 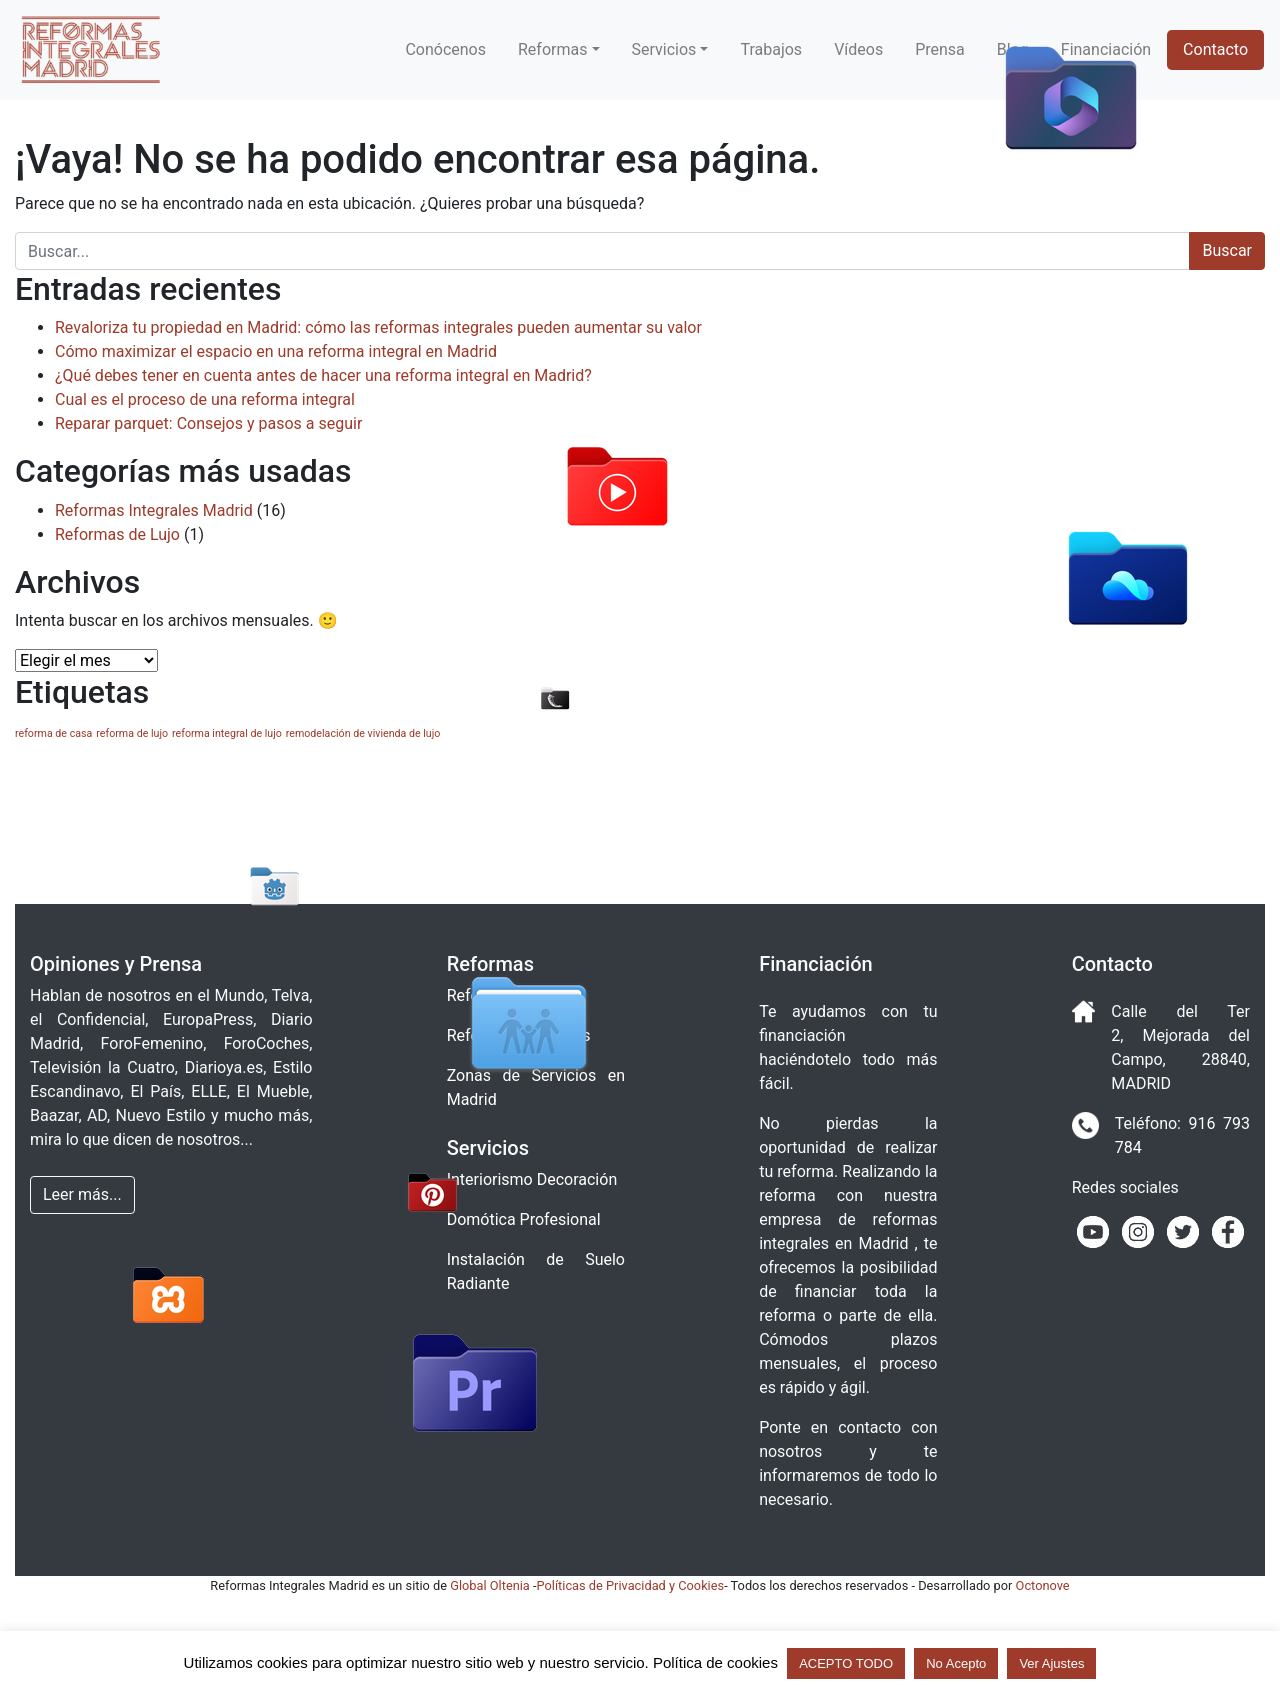 What do you see at coordinates (555, 699) in the screenshot?
I see `open folder containing lab or experiment files` at bounding box center [555, 699].